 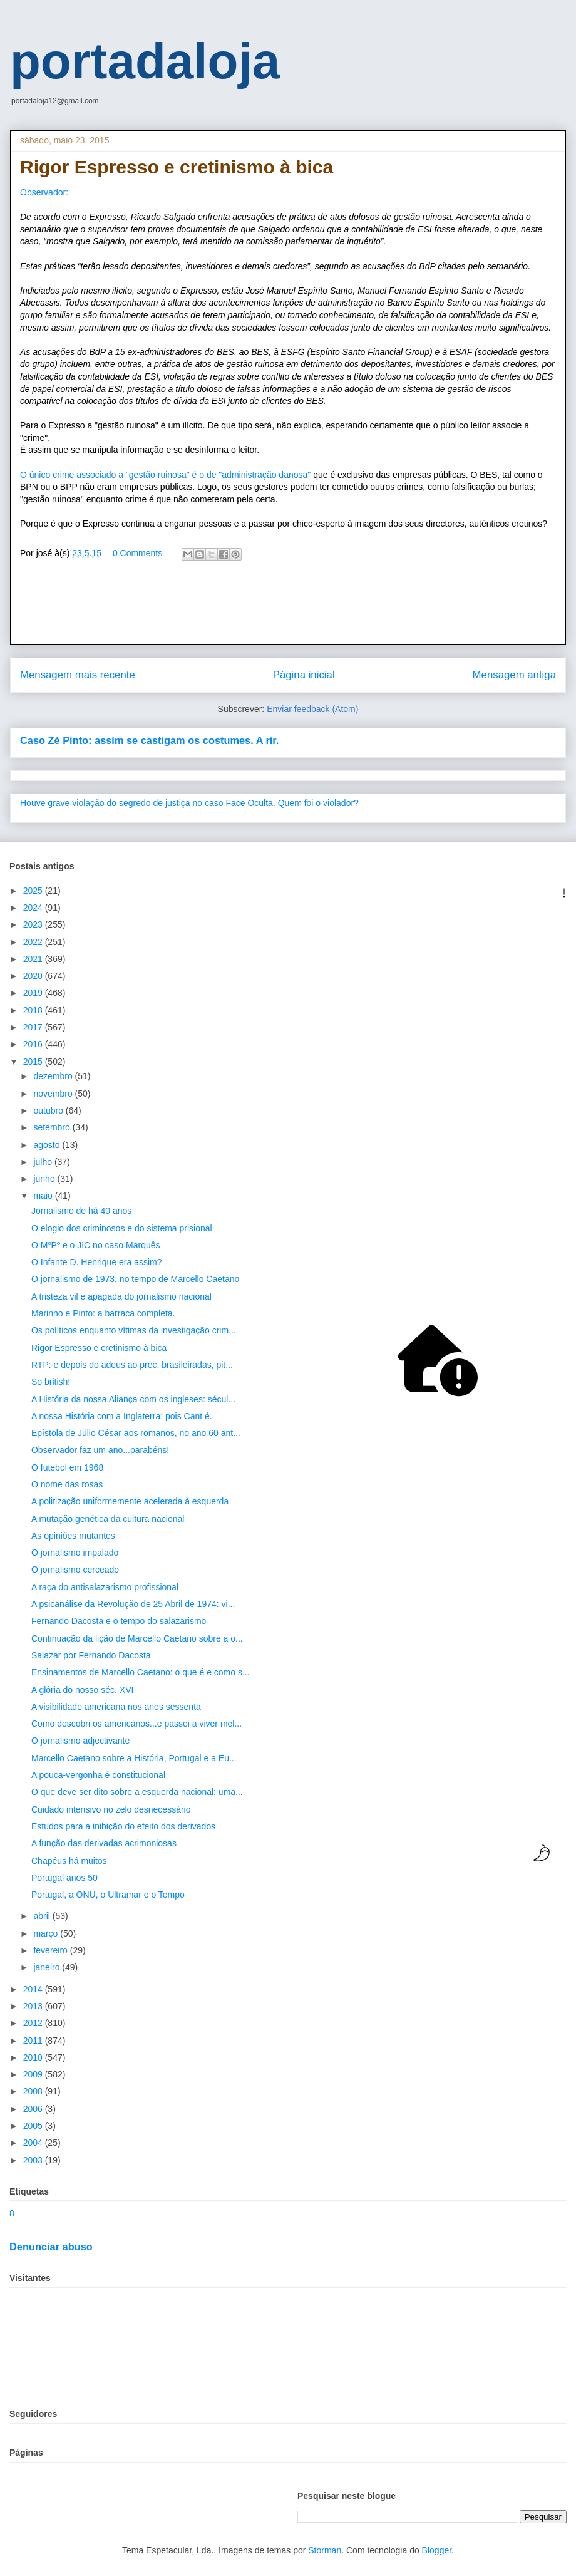 I want to click on indicates an alert or warning that requires attention, so click(x=564, y=893).